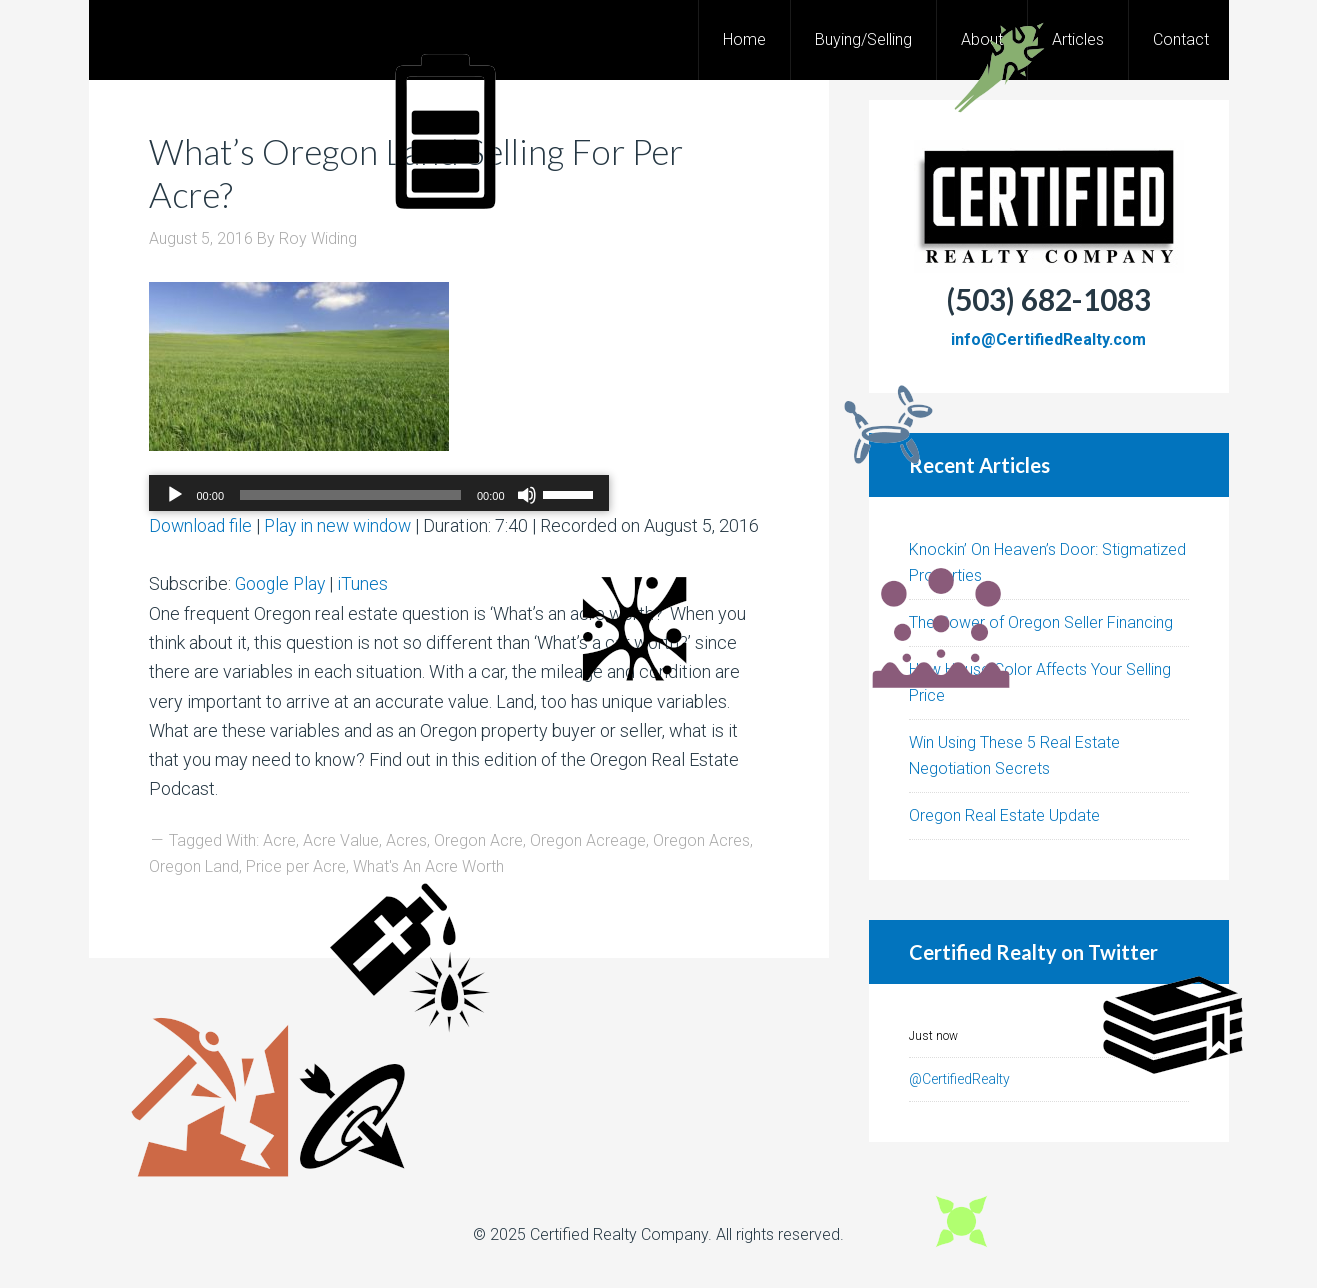 This screenshot has height=1288, width=1317. What do you see at coordinates (1173, 1025) in the screenshot?
I see `access your library or book collection` at bounding box center [1173, 1025].